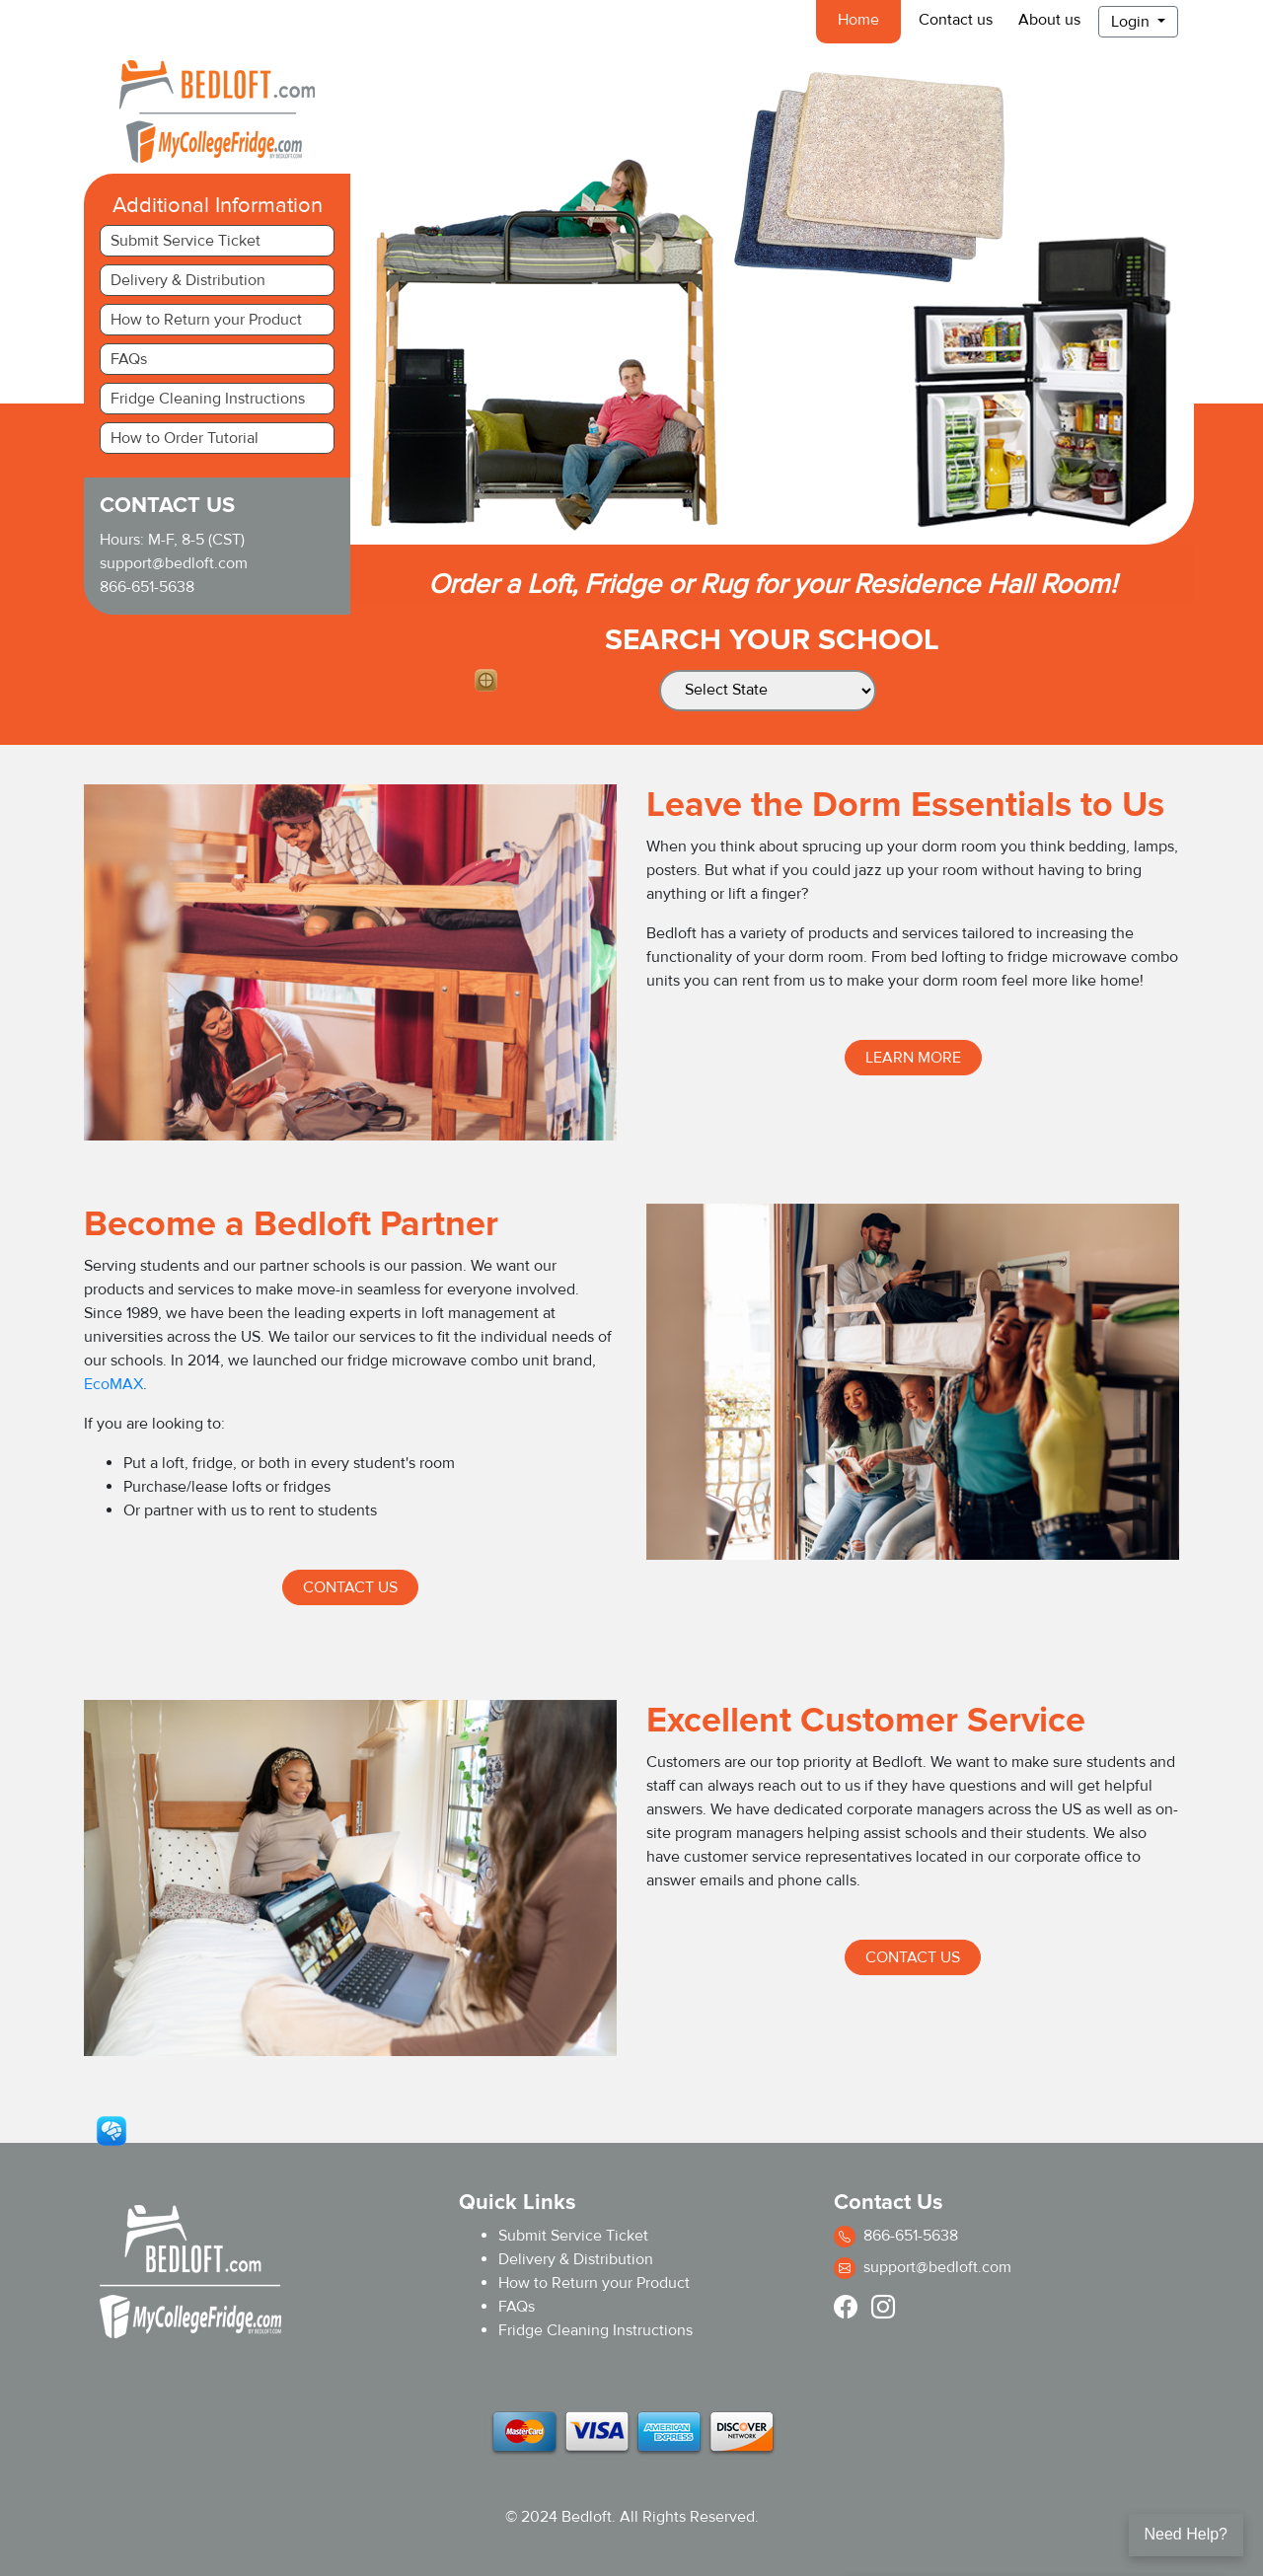  What do you see at coordinates (111, 2131) in the screenshot?
I see `open gbrainy brain training app` at bounding box center [111, 2131].